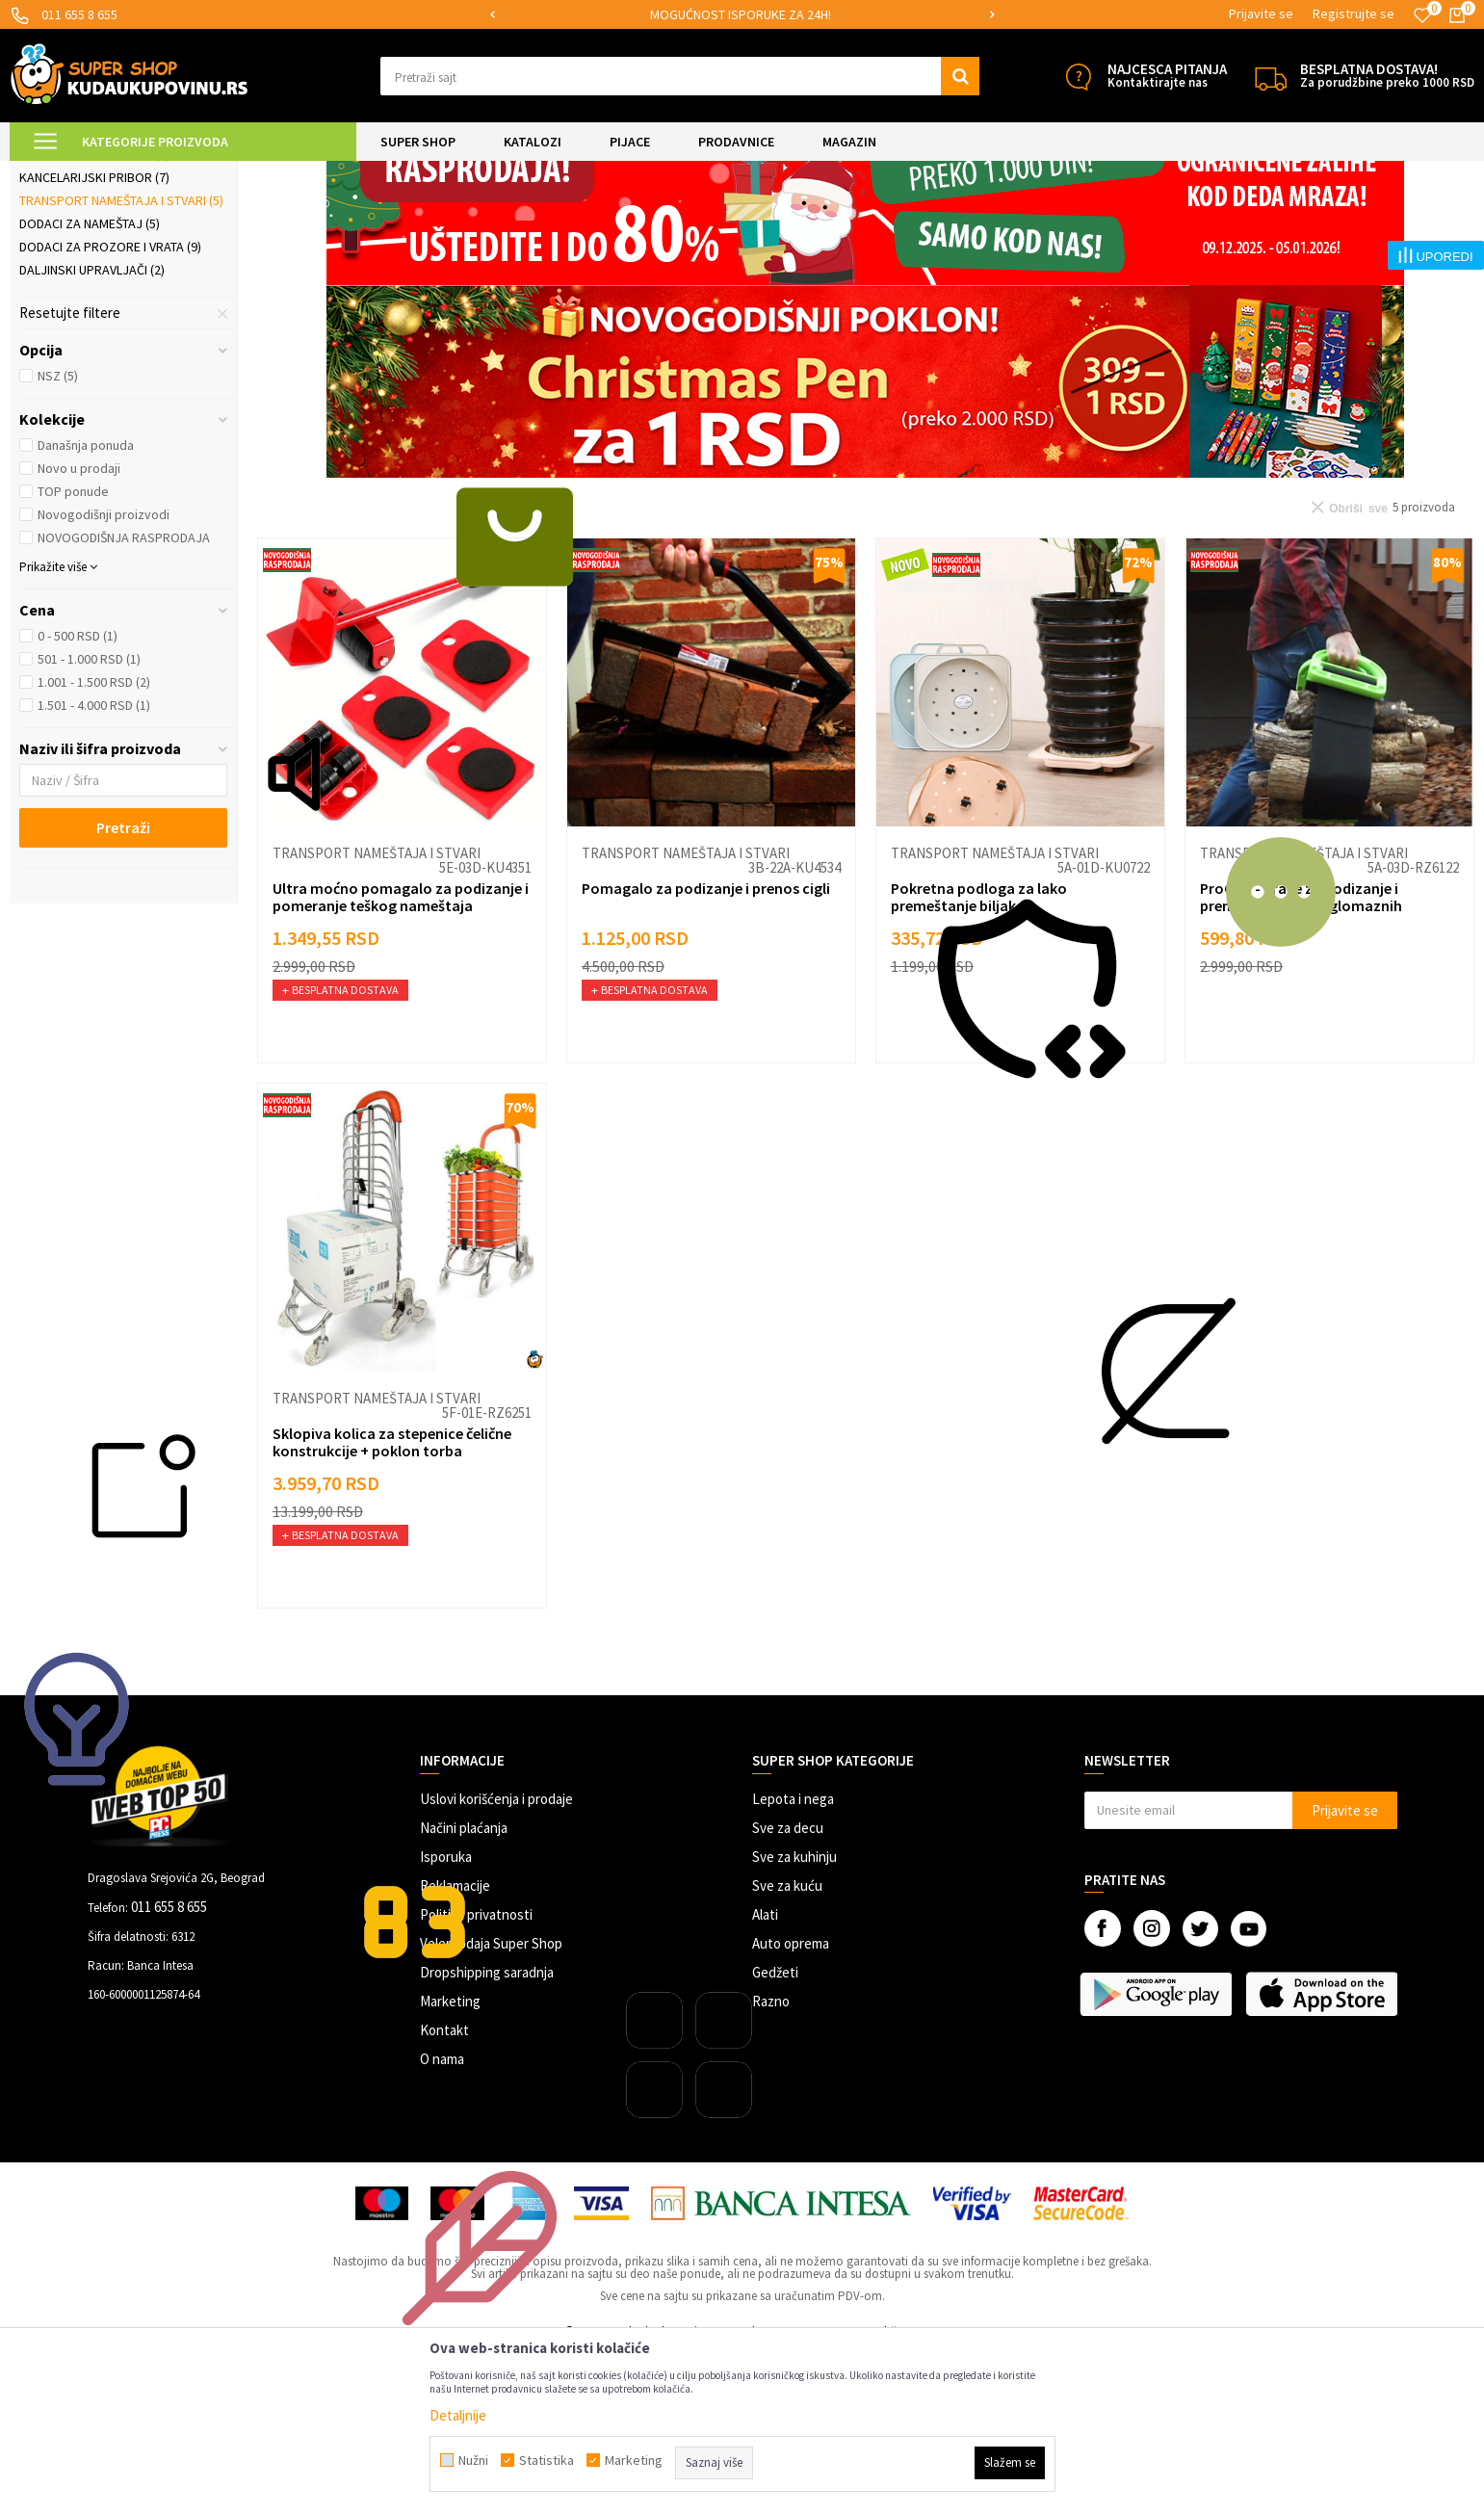 This screenshot has height=2513, width=1484. What do you see at coordinates (142, 1488) in the screenshot?
I see `view notifications` at bounding box center [142, 1488].